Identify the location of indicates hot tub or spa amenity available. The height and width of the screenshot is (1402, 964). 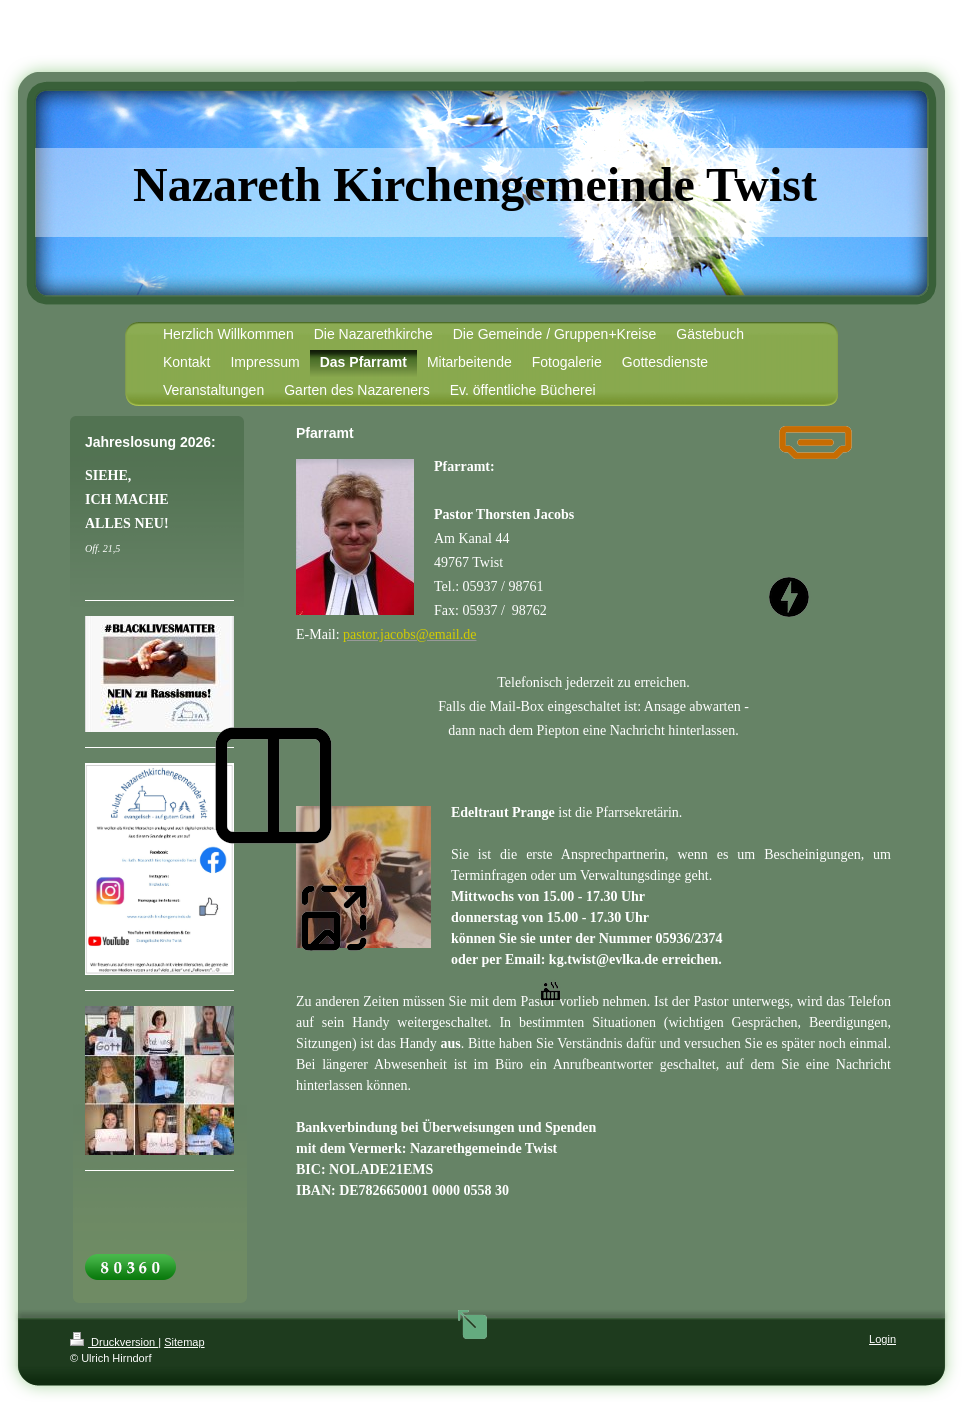
(550, 990).